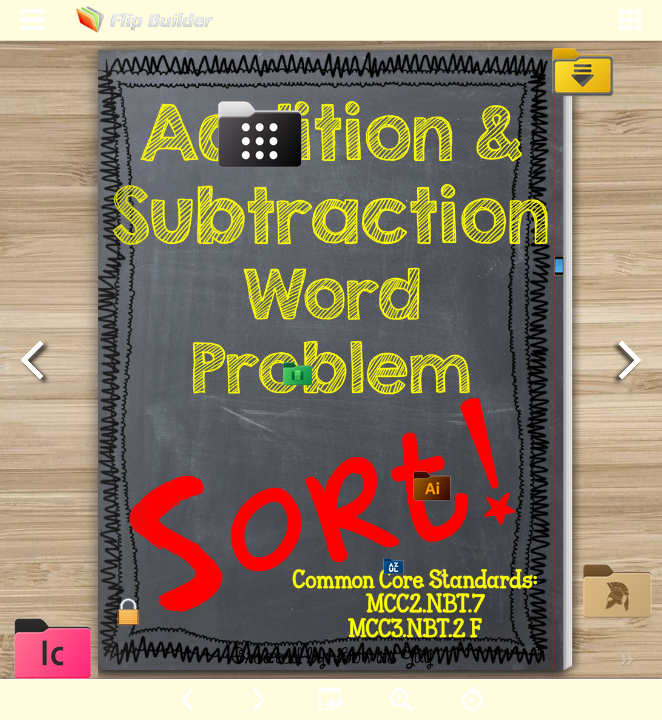 This screenshot has height=720, width=662. I want to click on open ROS (Robot Operating System) project folder, so click(259, 136).